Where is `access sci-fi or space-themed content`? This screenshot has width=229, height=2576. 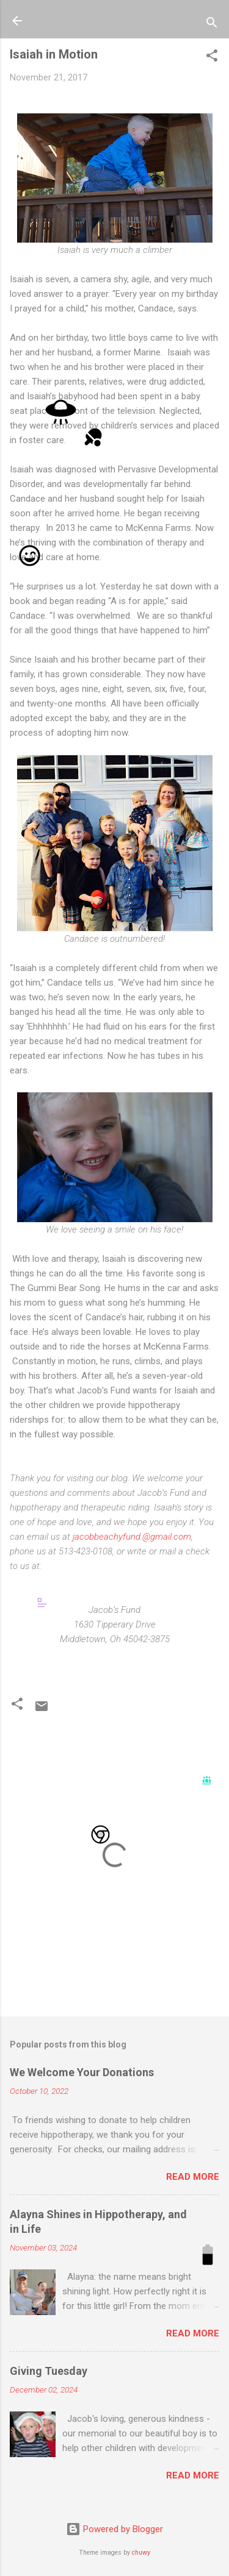 access sci-fi or space-themed content is located at coordinates (60, 411).